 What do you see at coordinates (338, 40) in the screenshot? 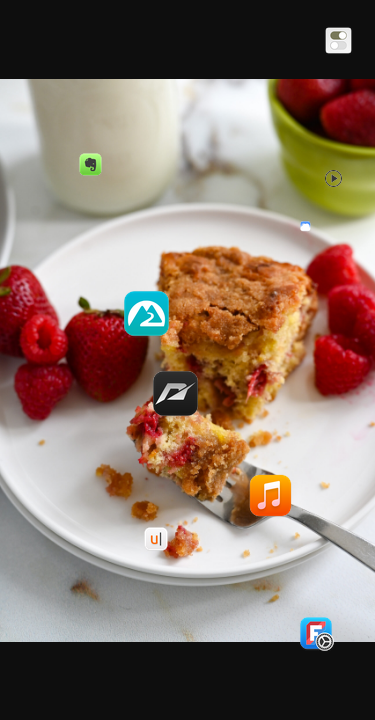
I see `open gnome tweaks to customize desktop settings` at bounding box center [338, 40].